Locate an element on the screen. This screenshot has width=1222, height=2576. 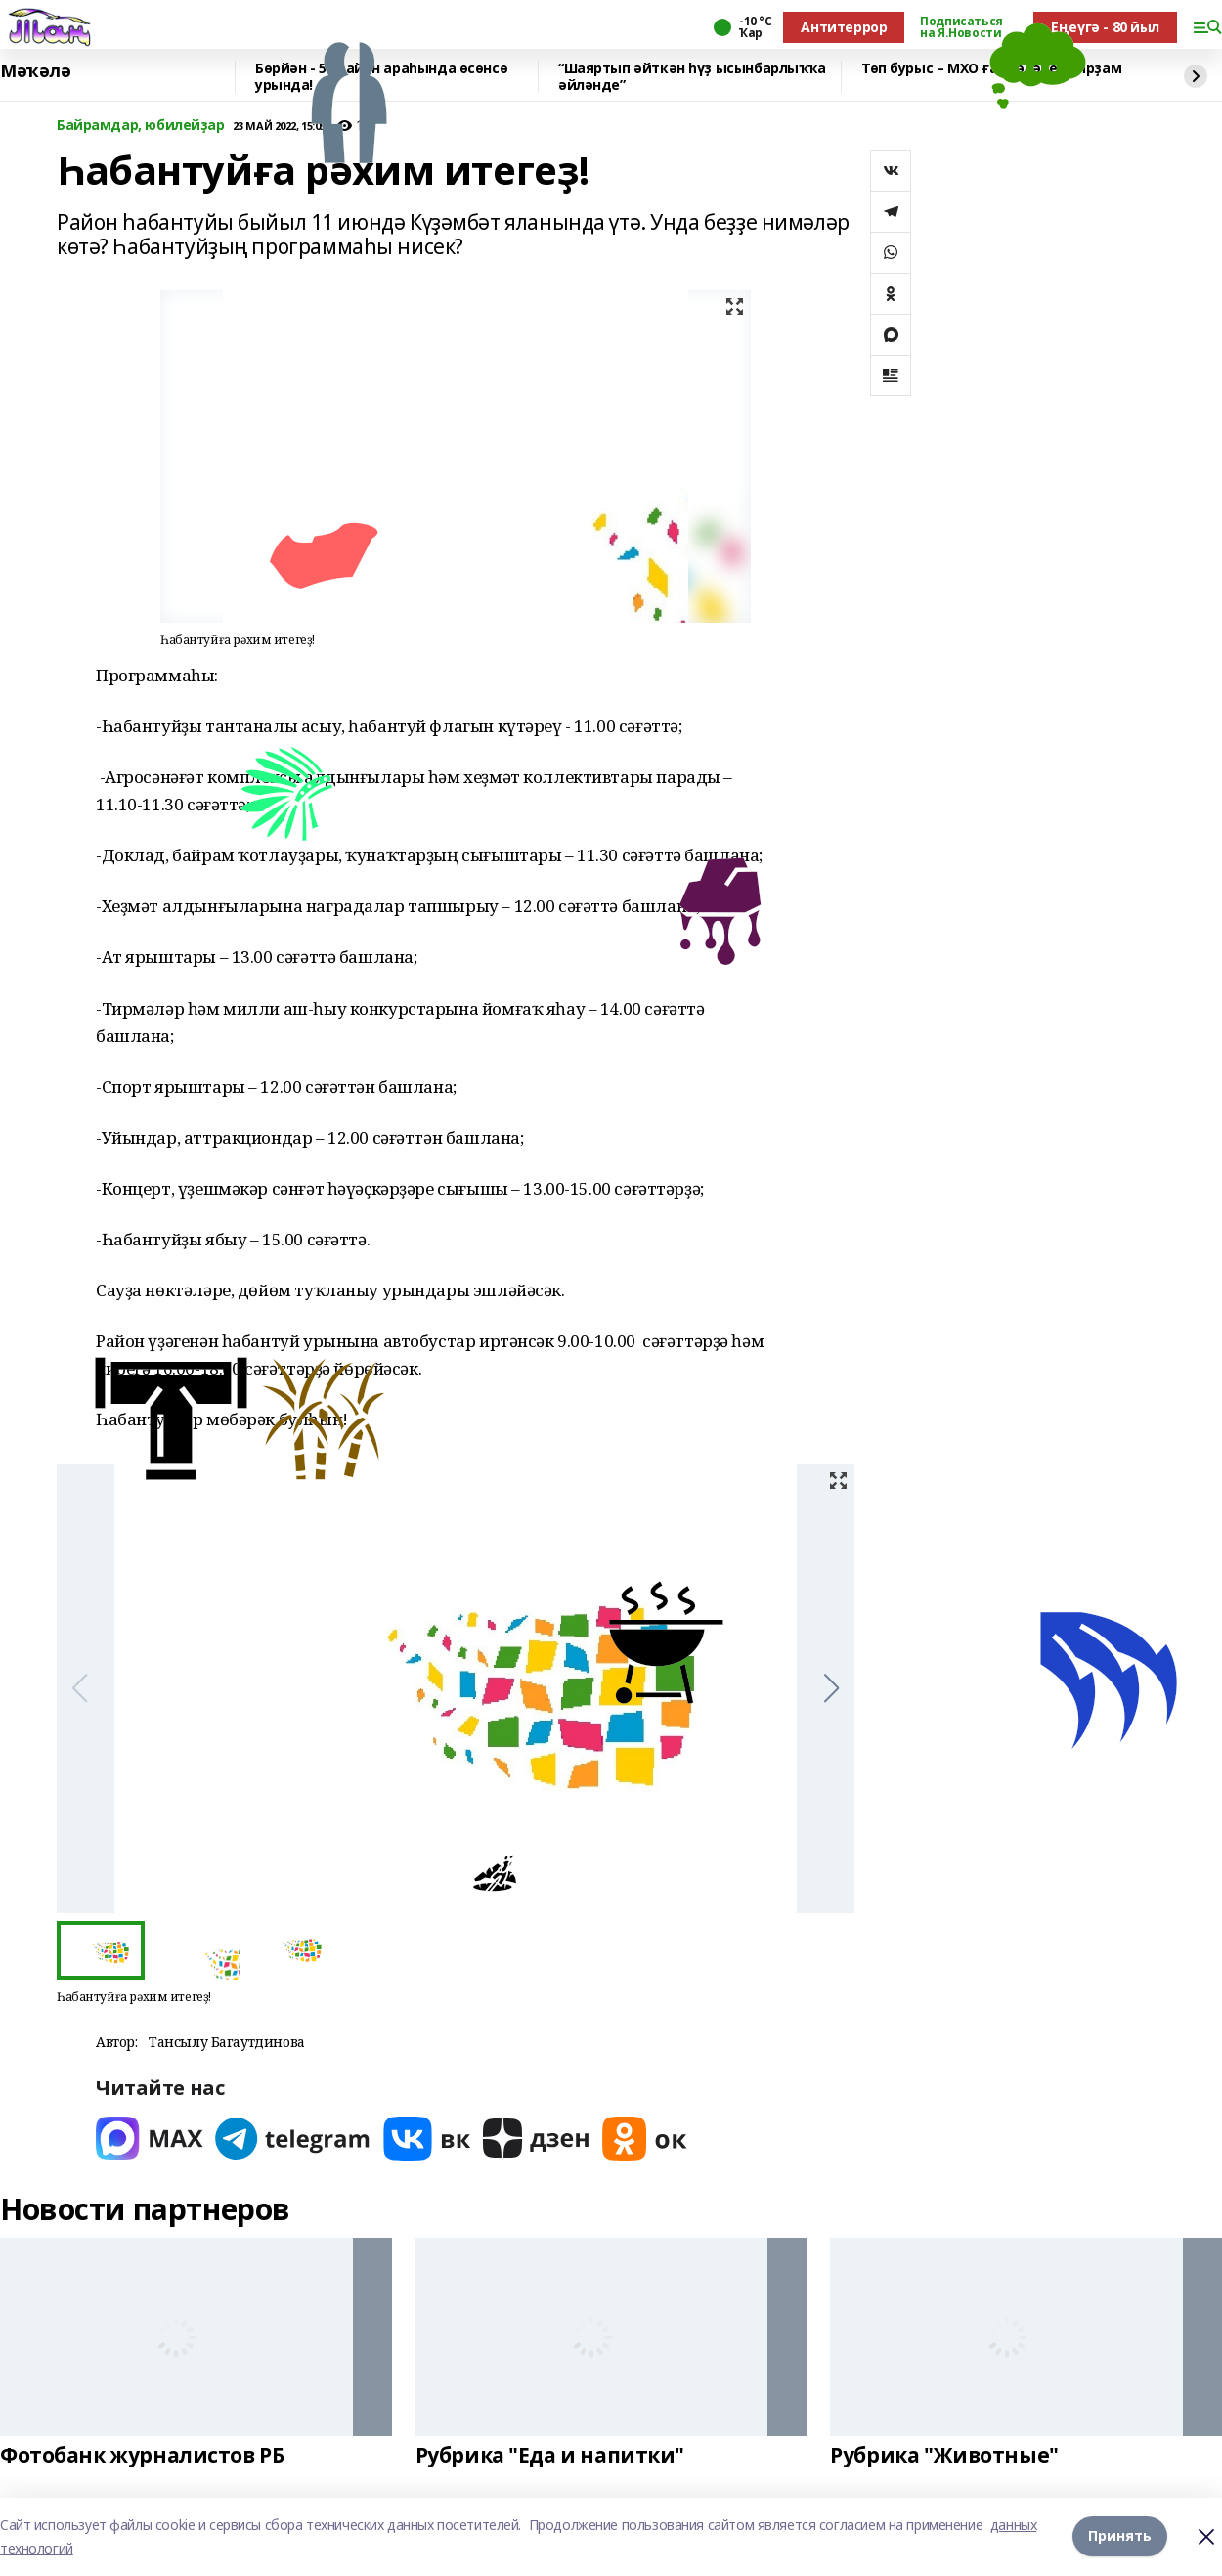
indicates a pipe junction or plumbing connection point is located at coordinates (171, 1404).